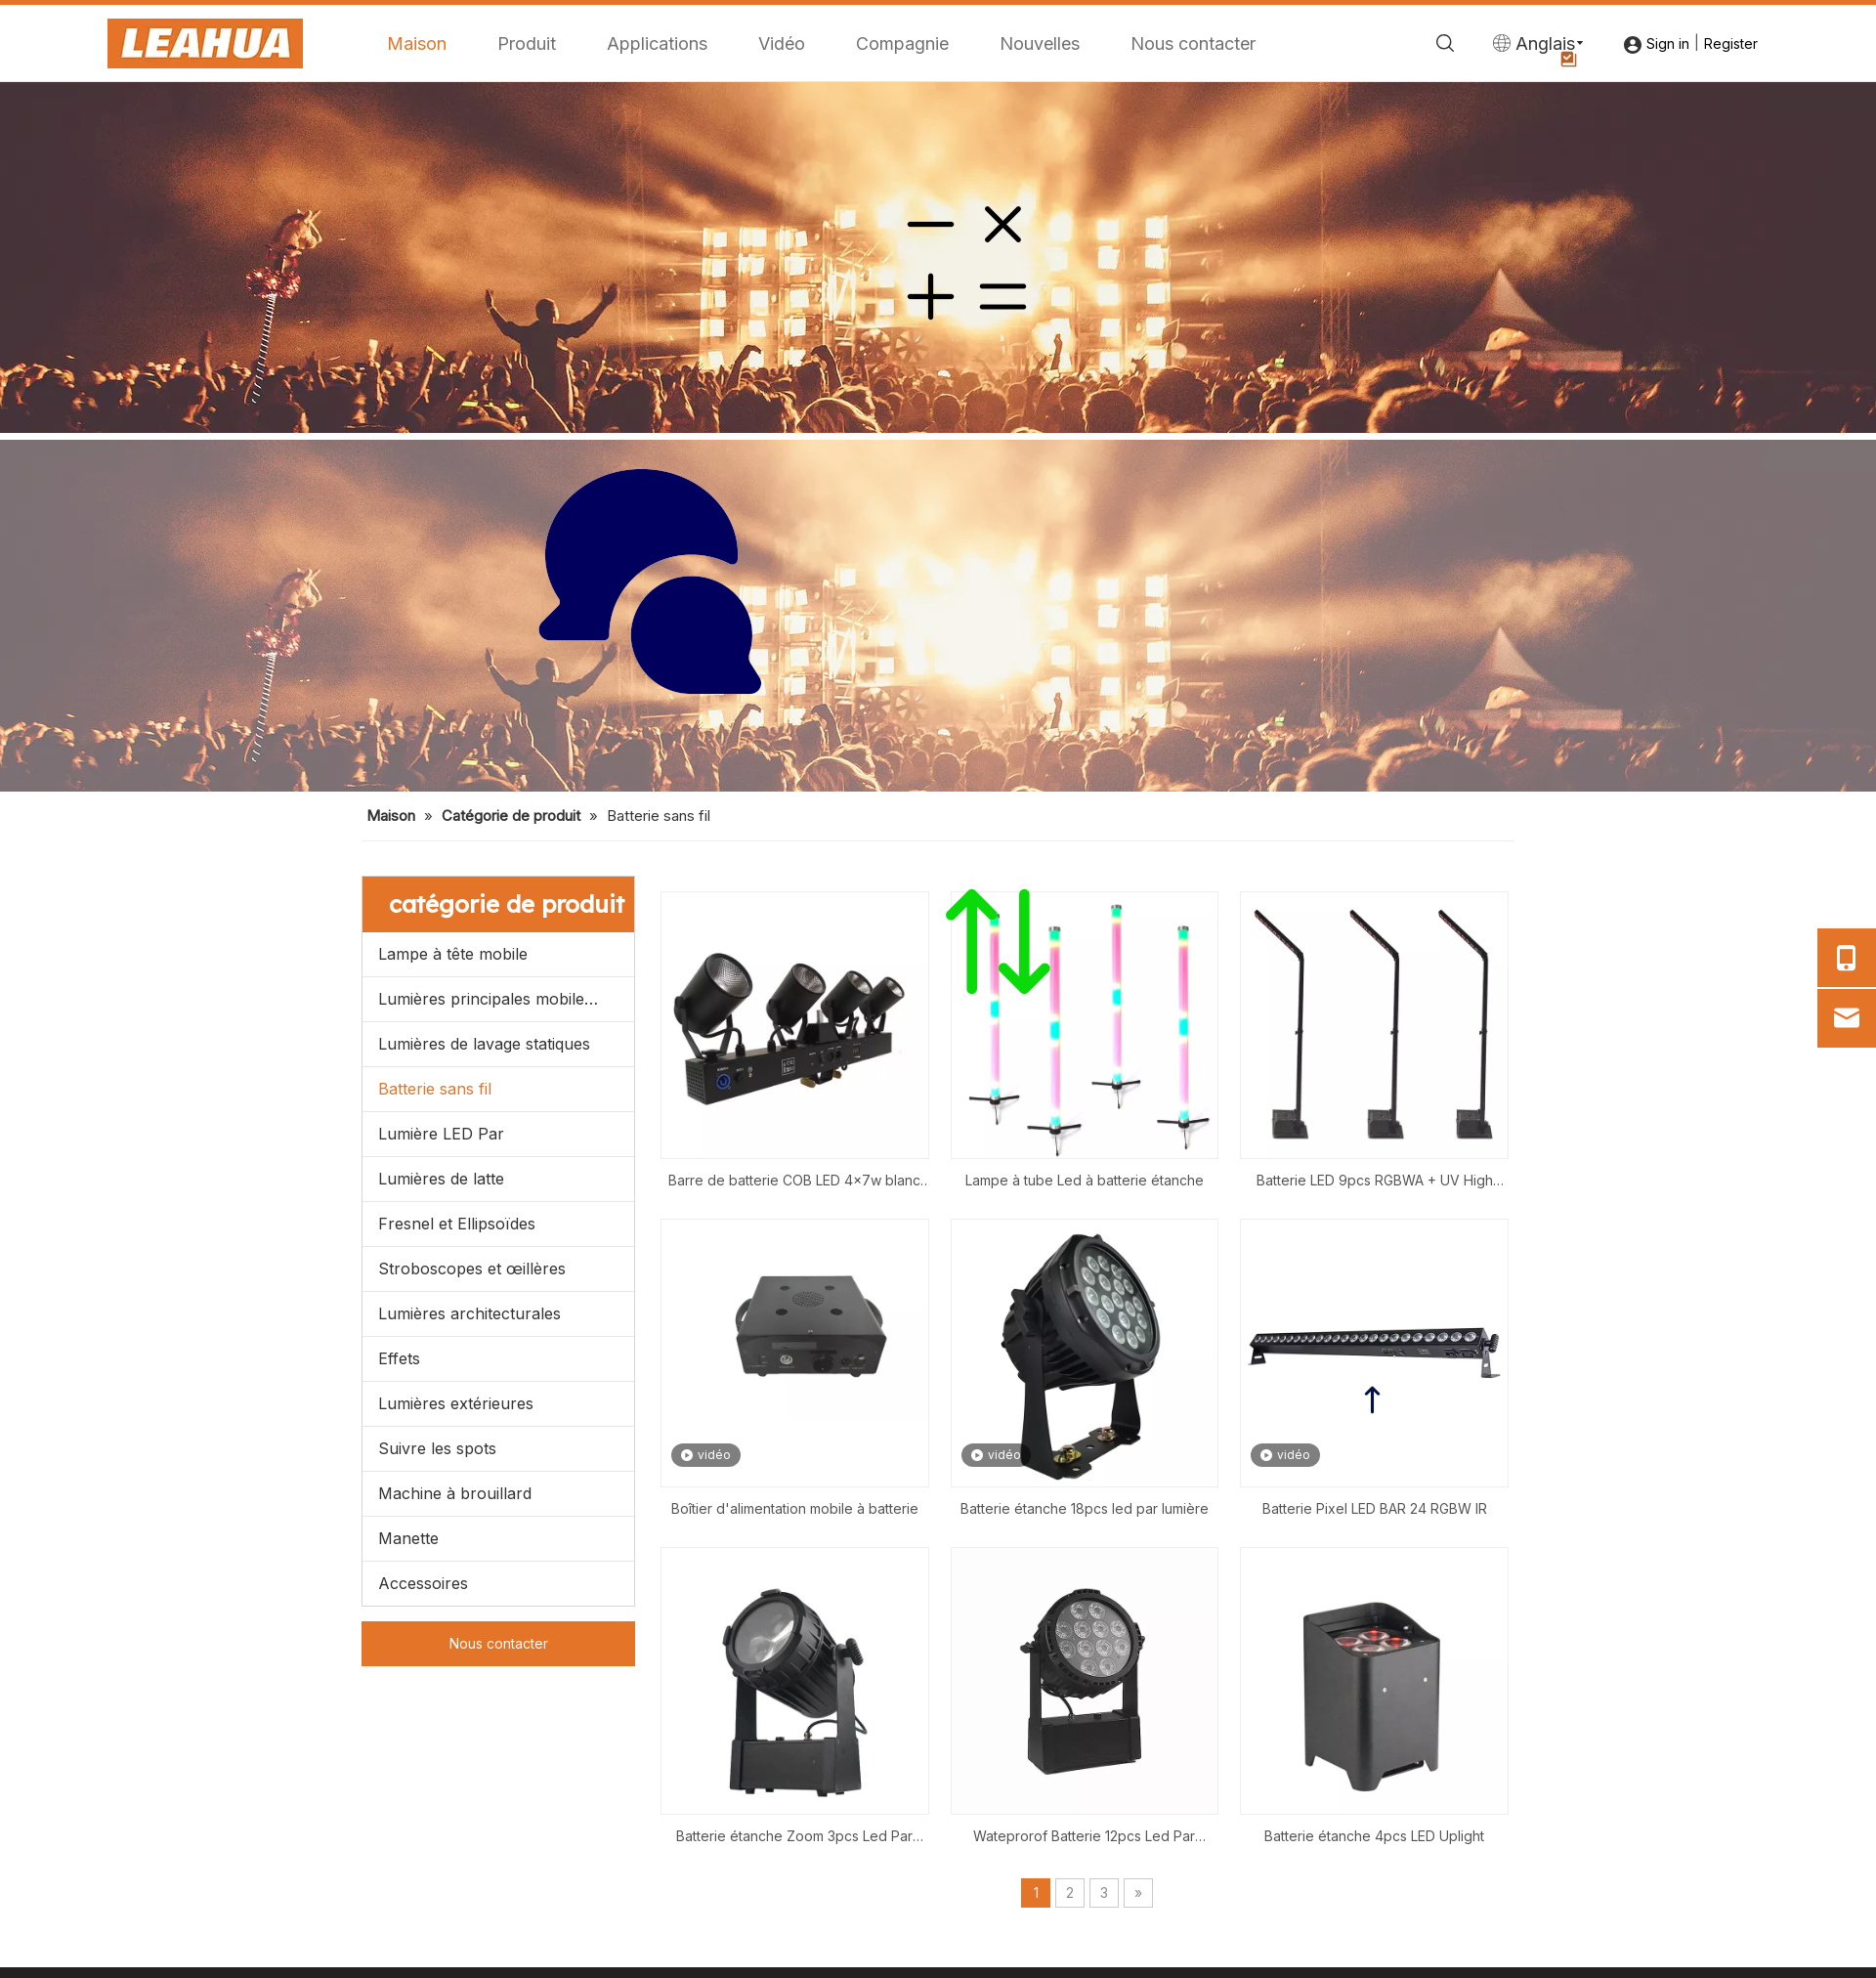 Image resolution: width=1876 pixels, height=1978 pixels. I want to click on access calculator or math functions, so click(966, 260).